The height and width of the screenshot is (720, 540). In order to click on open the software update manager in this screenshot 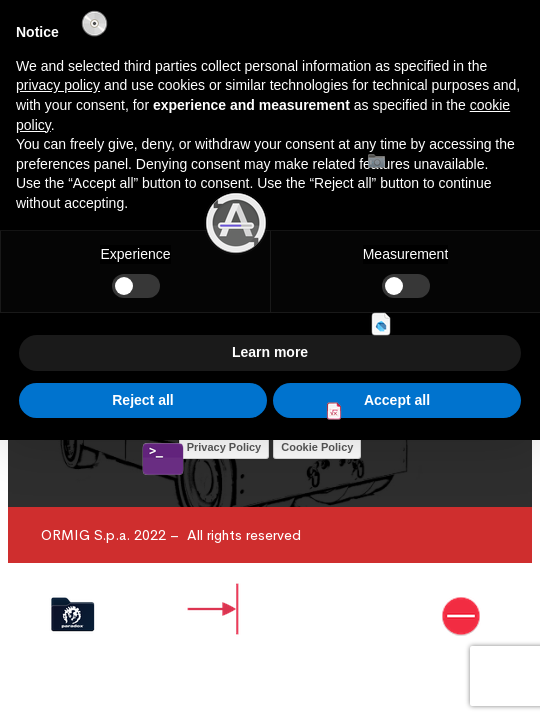, I will do `click(236, 223)`.